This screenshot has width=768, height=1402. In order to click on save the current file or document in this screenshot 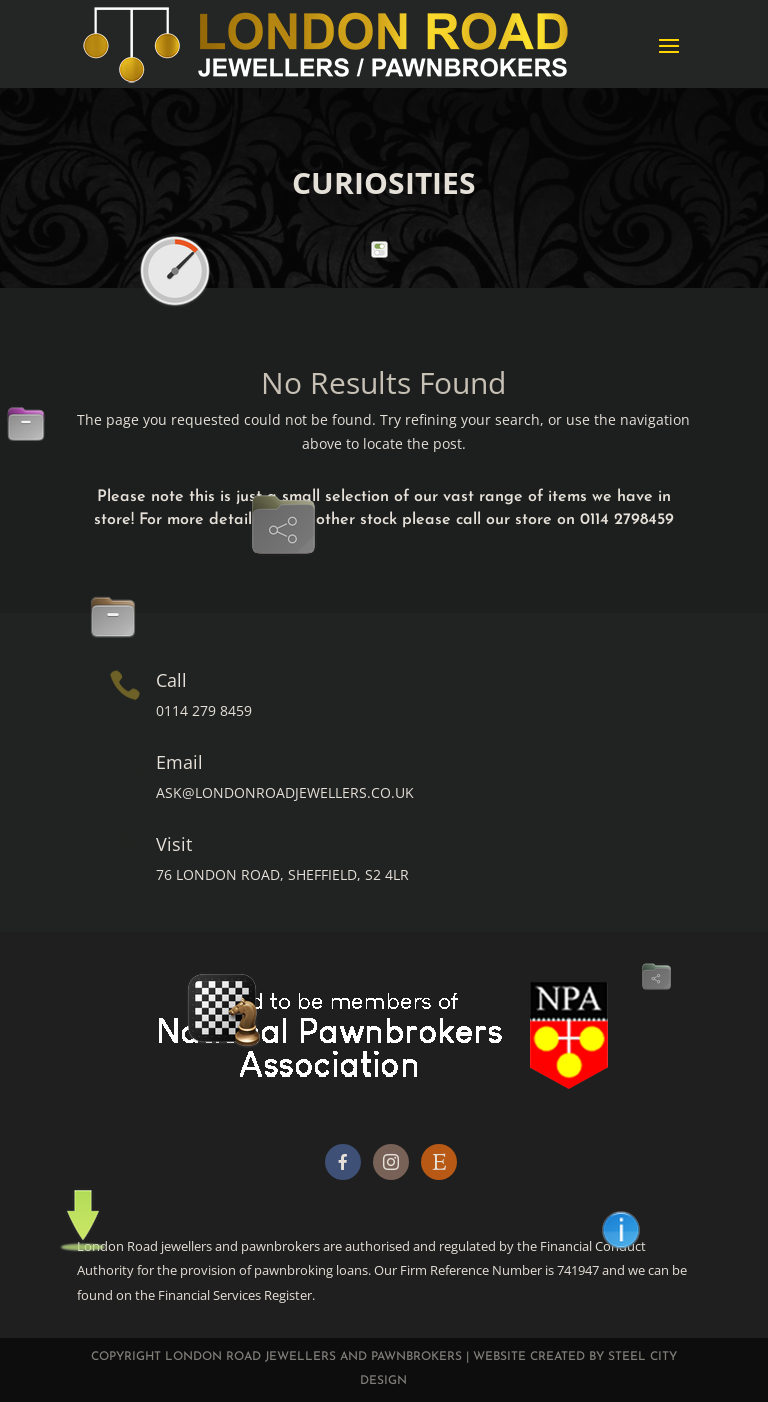, I will do `click(83, 1217)`.